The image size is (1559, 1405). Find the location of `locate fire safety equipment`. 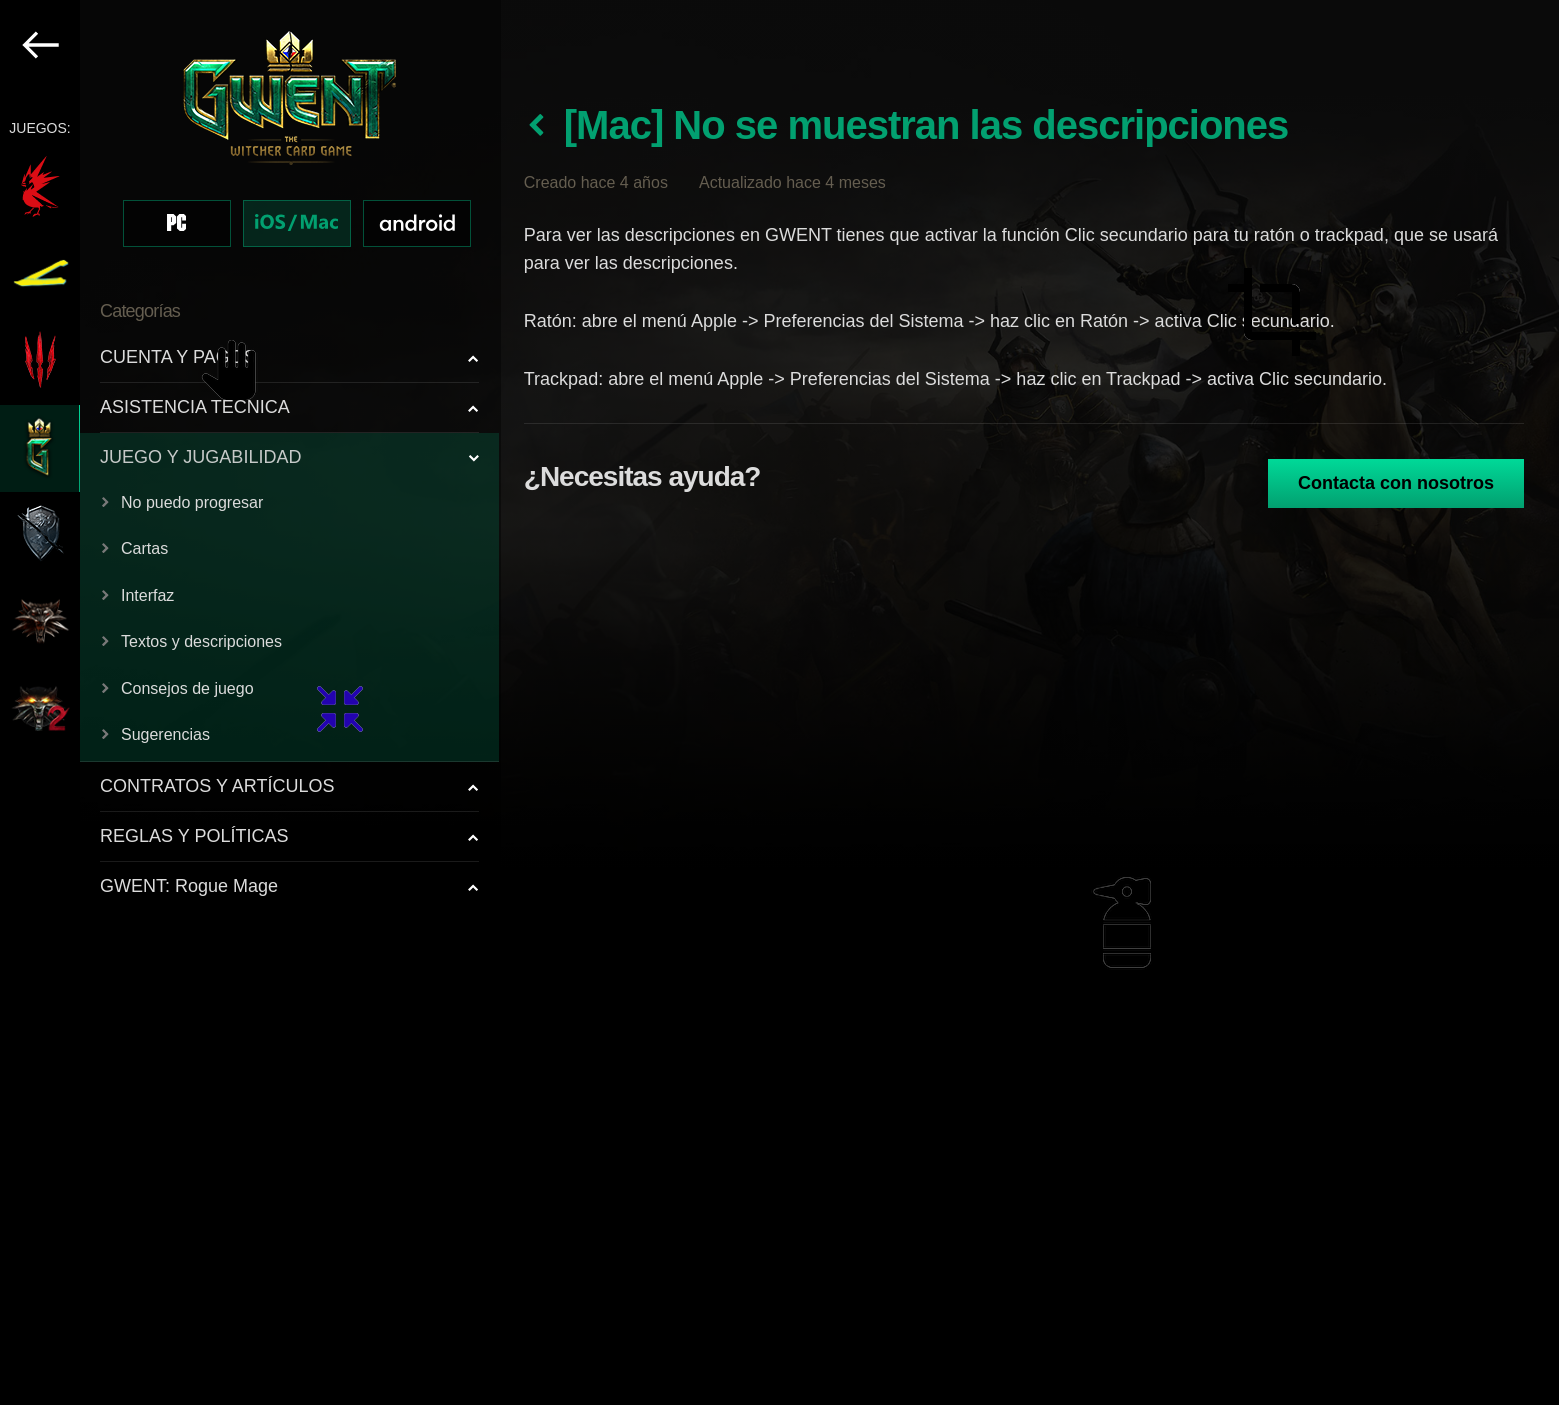

locate fire safety equipment is located at coordinates (1127, 920).